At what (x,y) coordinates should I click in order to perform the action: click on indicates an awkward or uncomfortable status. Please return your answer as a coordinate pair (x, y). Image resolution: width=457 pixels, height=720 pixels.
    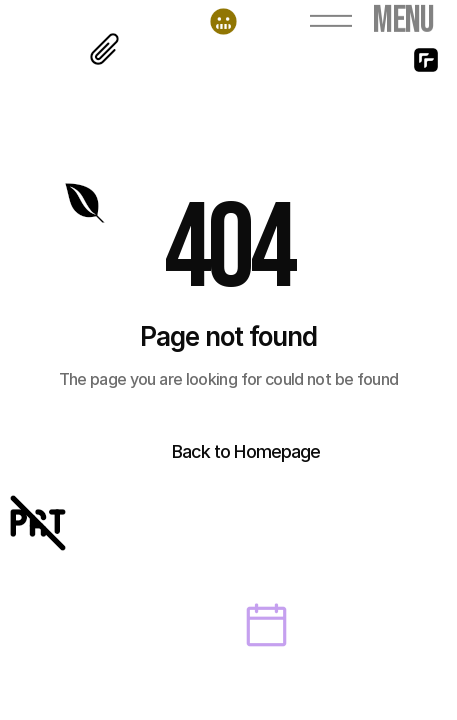
    Looking at the image, I should click on (223, 21).